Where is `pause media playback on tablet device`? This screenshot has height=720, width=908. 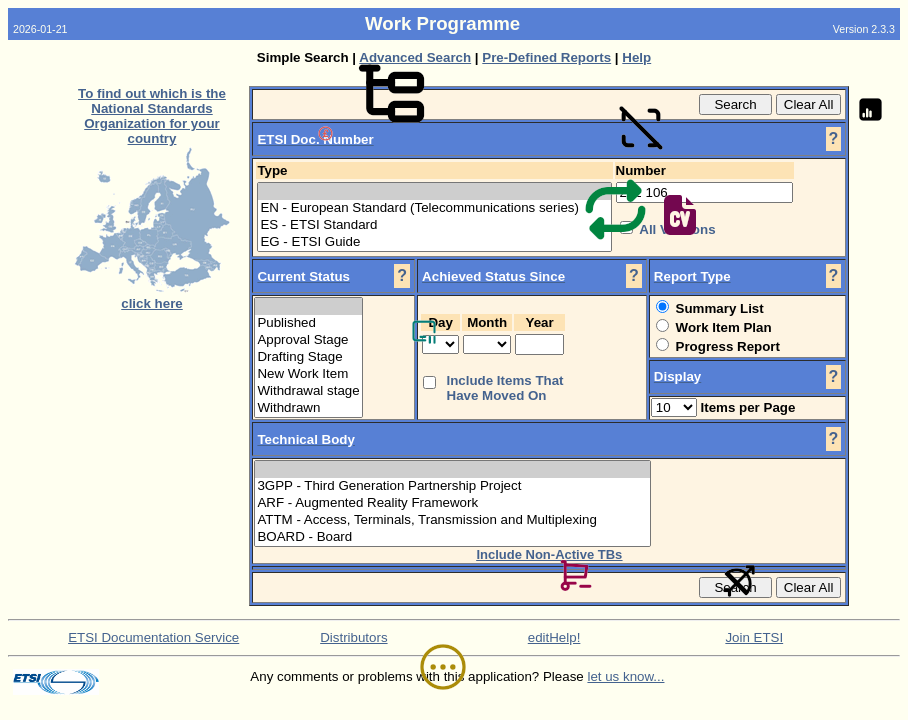
pause media playback on tablet device is located at coordinates (424, 331).